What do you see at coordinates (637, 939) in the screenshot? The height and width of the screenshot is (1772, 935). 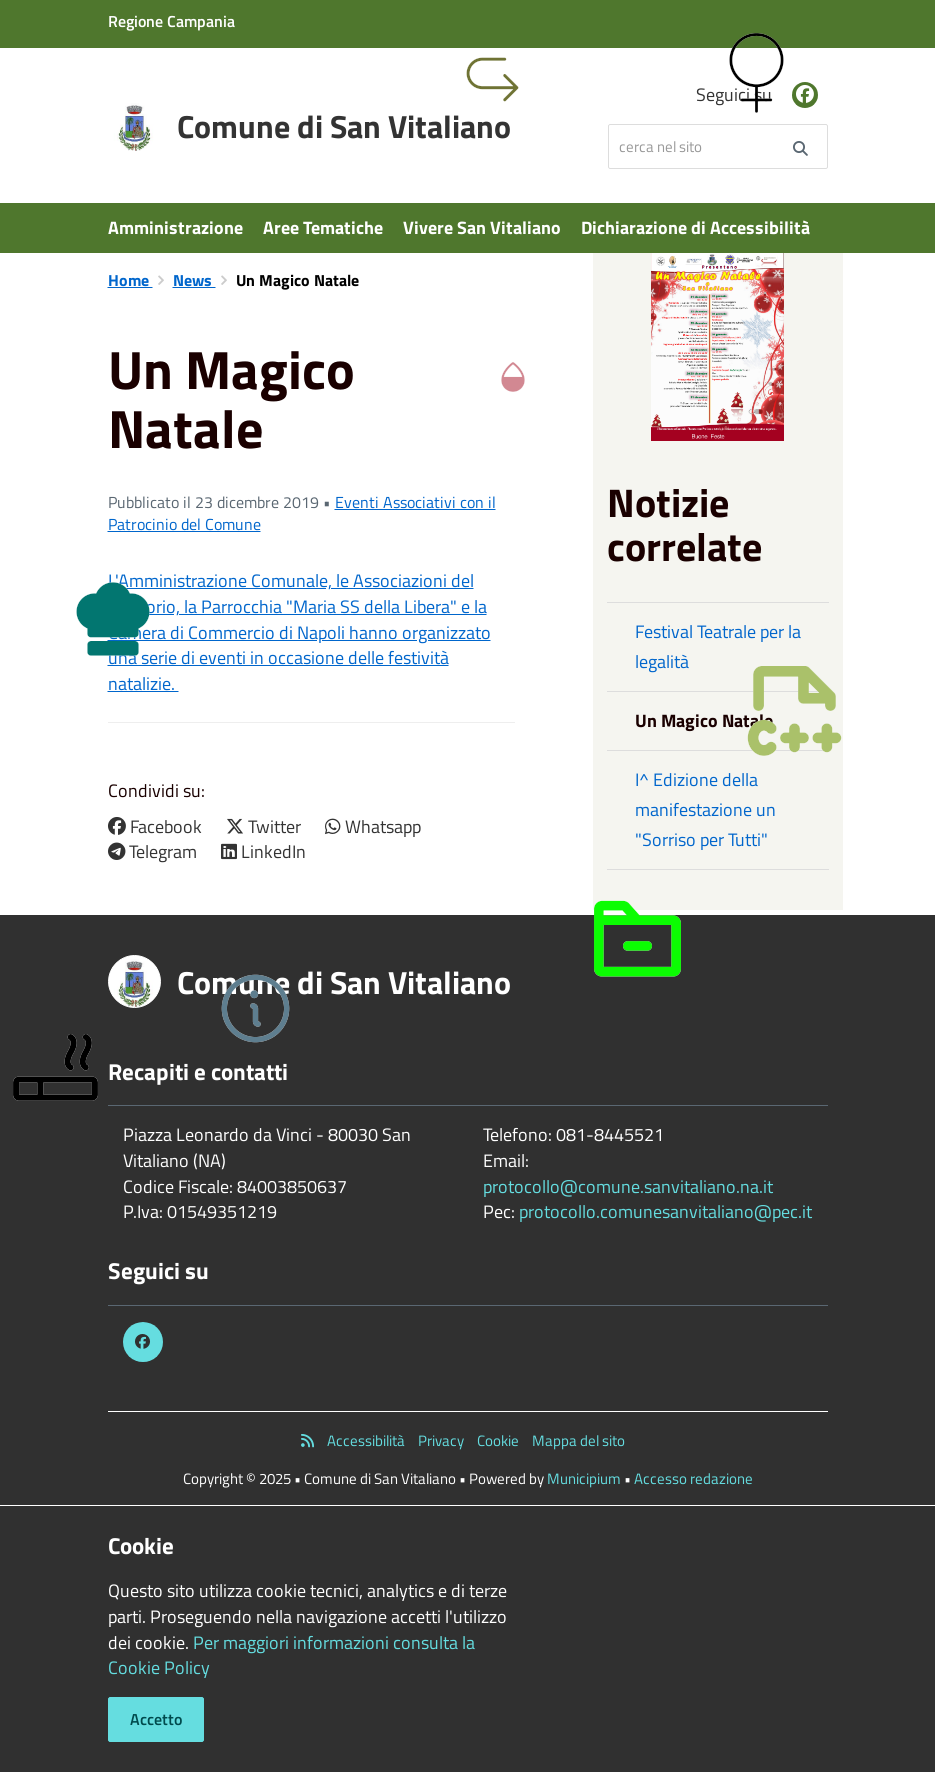 I see `remove a folder from your files` at bounding box center [637, 939].